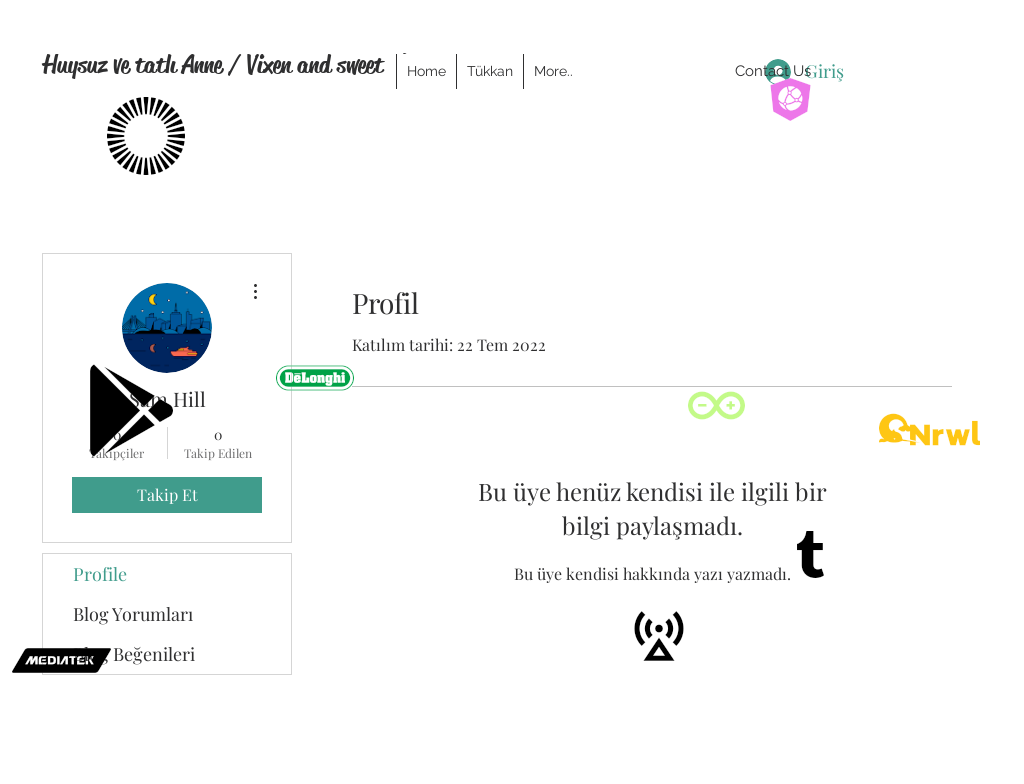 The height and width of the screenshot is (784, 1024). I want to click on De'Longhi brand logo, so click(315, 378).